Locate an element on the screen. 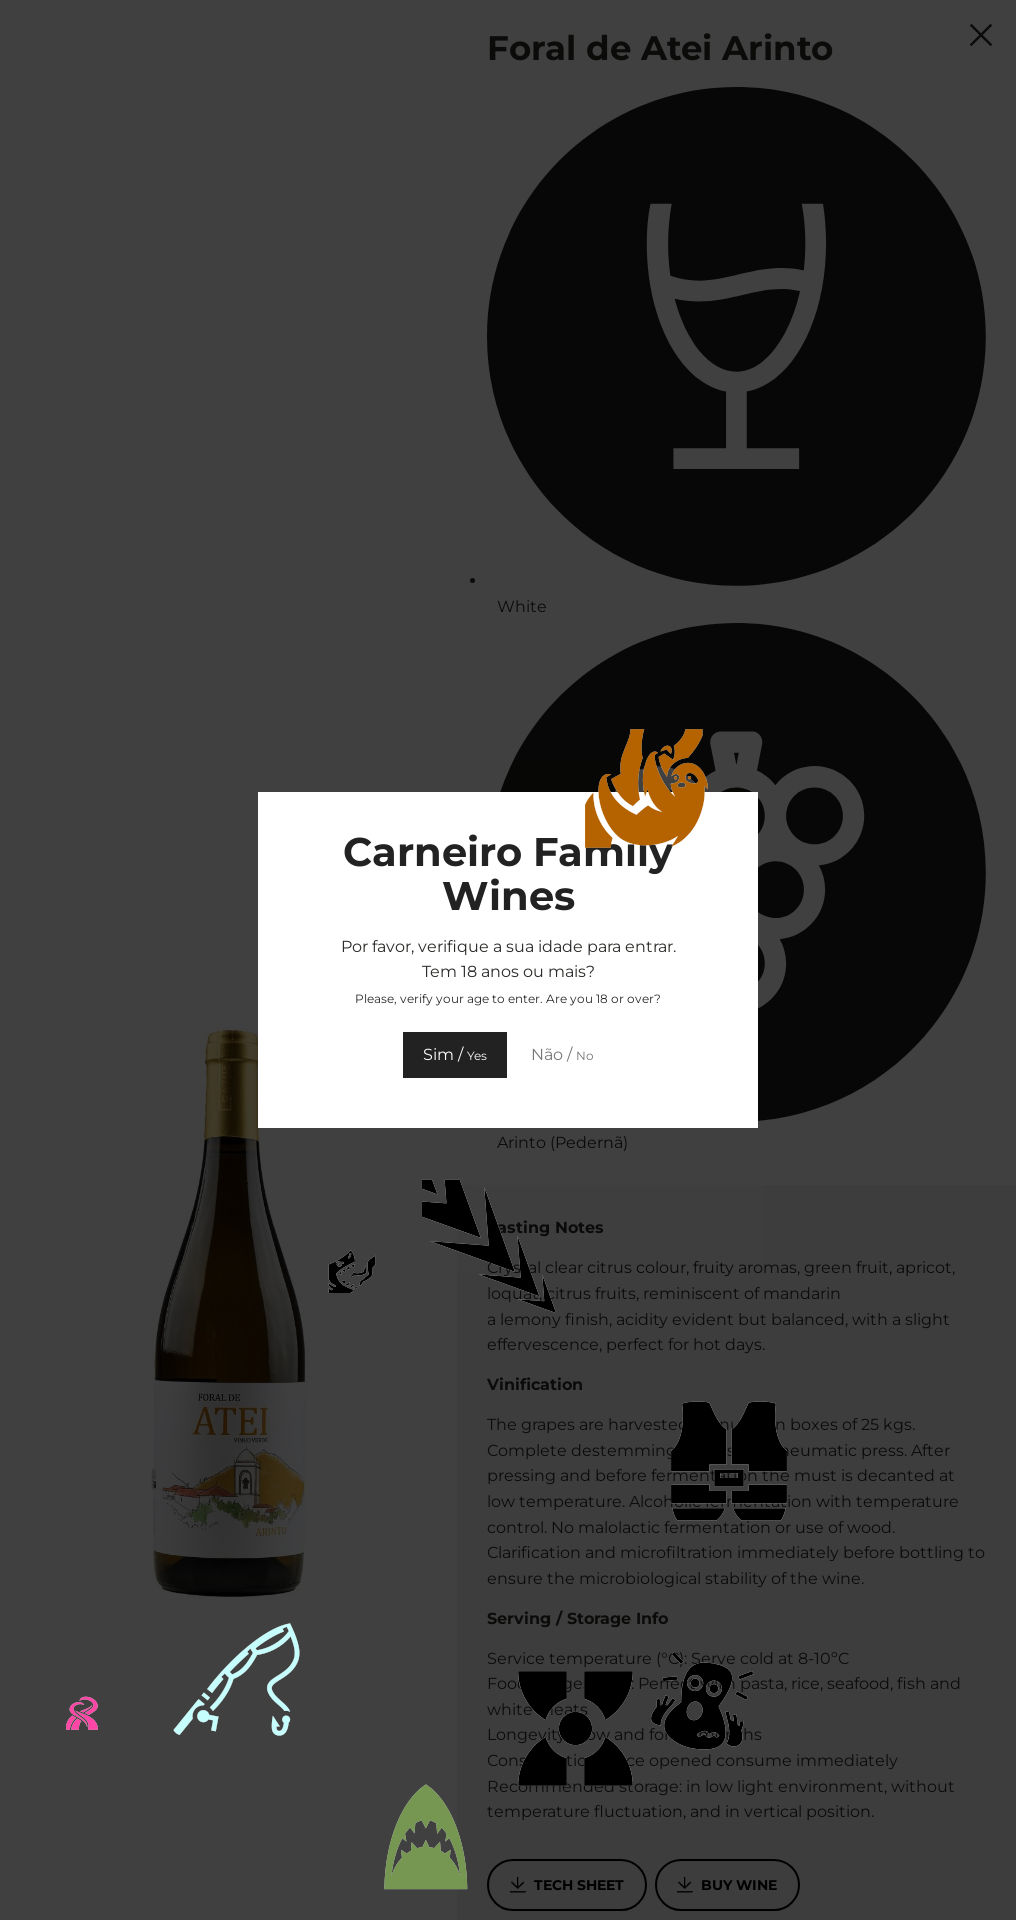 Image resolution: width=1016 pixels, height=1920 pixels. indicates a monster or creature encounter is located at coordinates (82, 1713).